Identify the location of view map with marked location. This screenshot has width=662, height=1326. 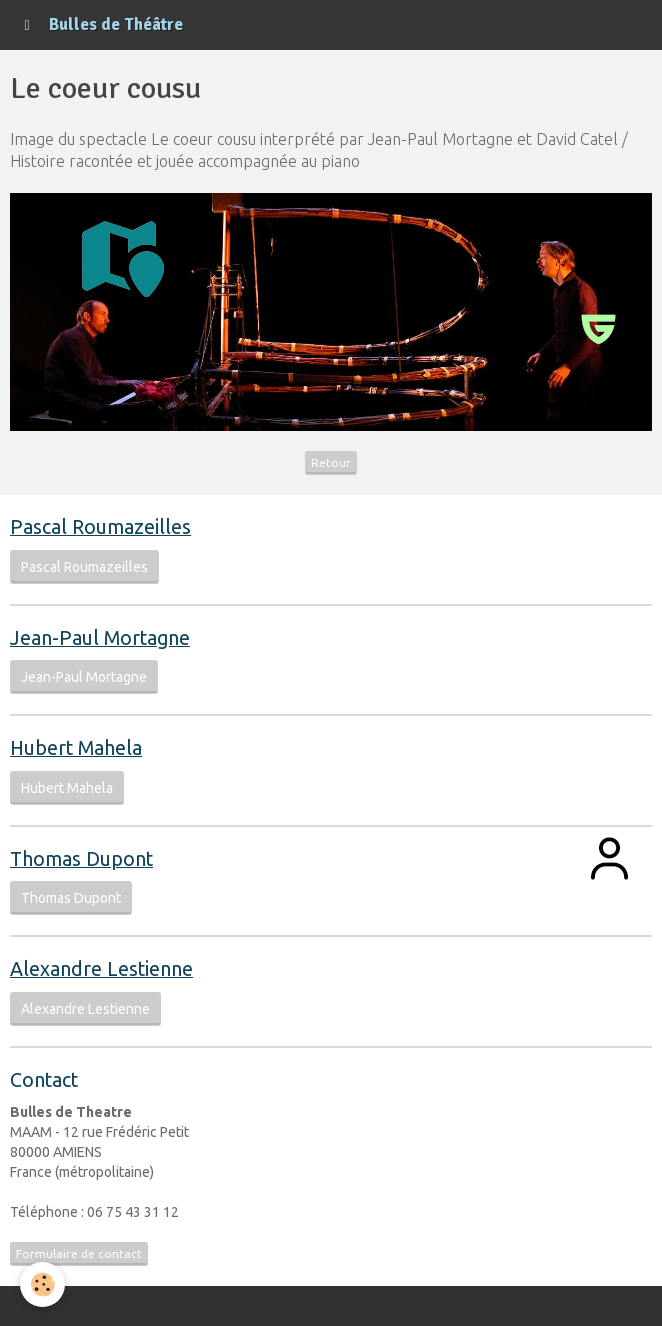
(119, 256).